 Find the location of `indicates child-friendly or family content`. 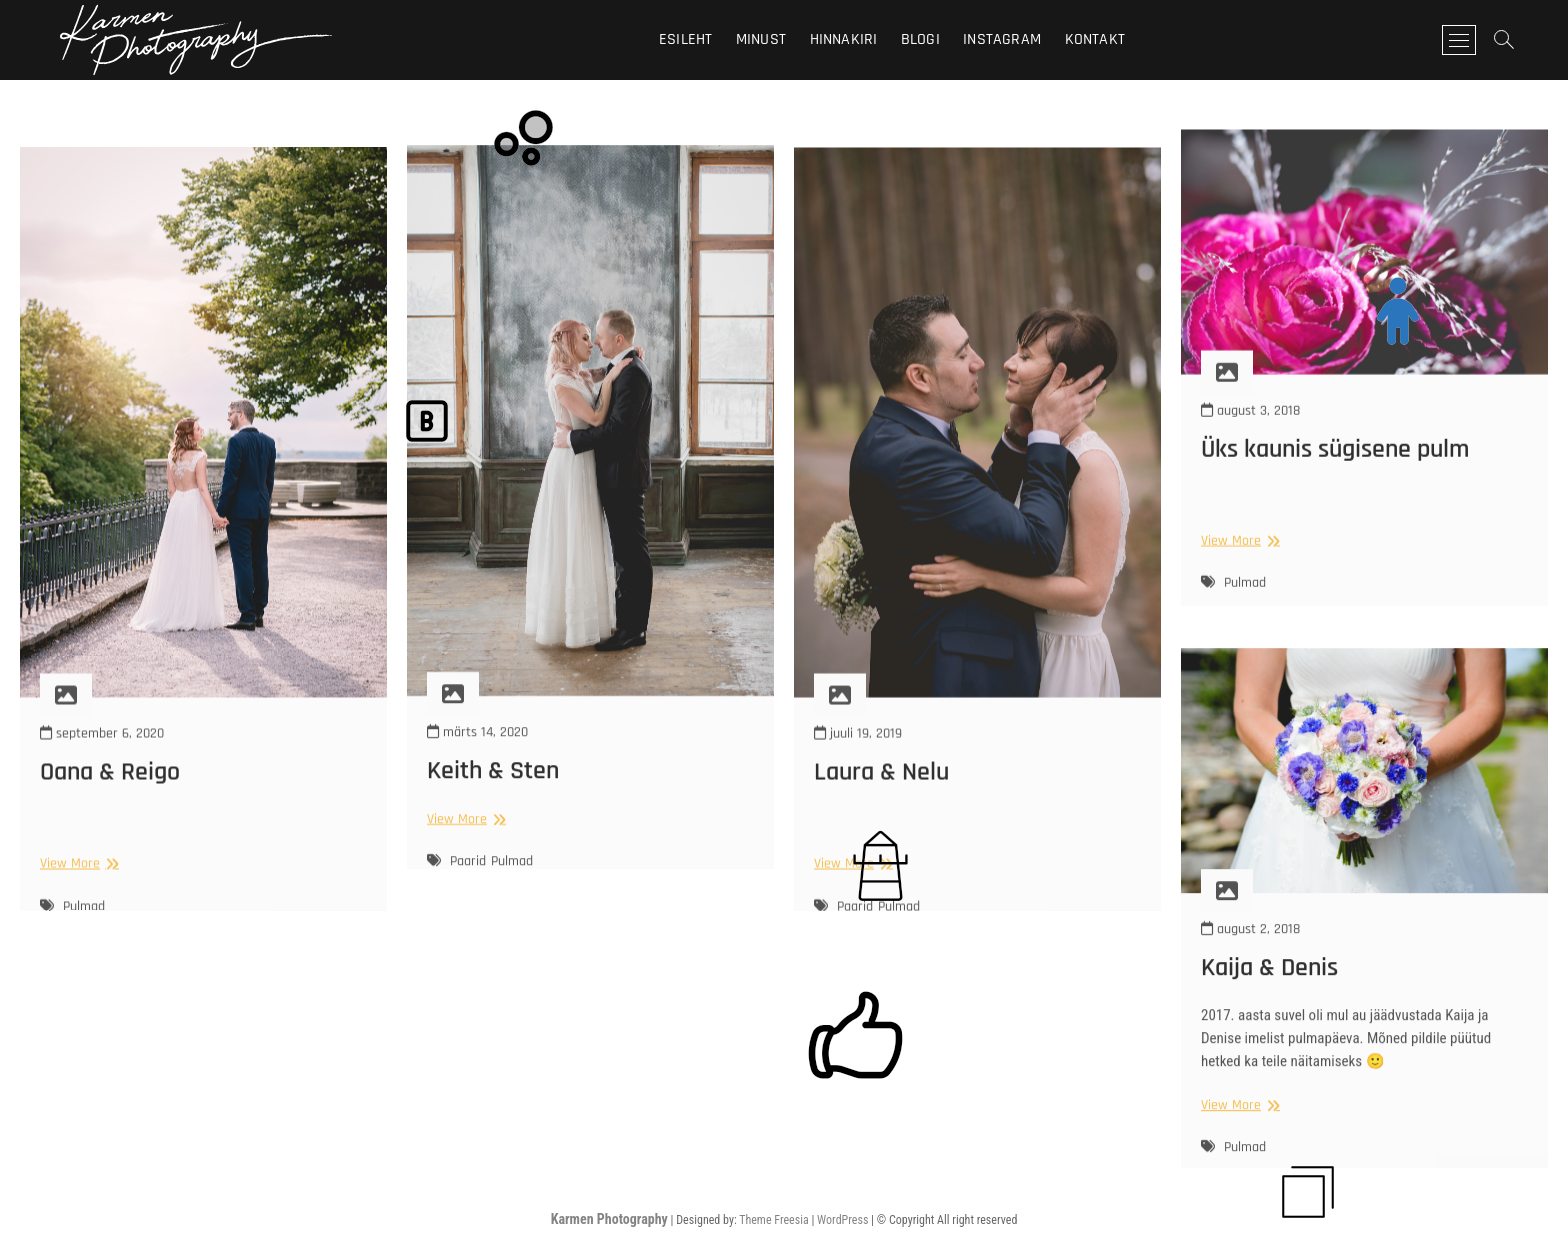

indicates child-friendly or family content is located at coordinates (1398, 311).